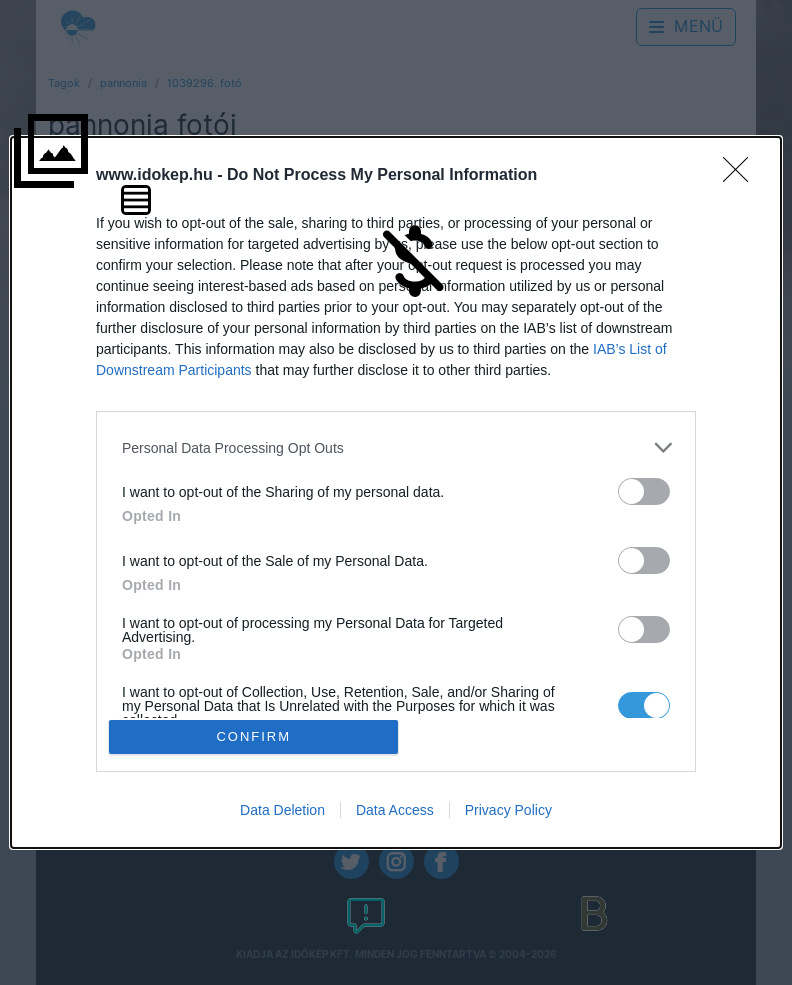  What do you see at coordinates (413, 261) in the screenshot?
I see `indicates no cost or free item` at bounding box center [413, 261].